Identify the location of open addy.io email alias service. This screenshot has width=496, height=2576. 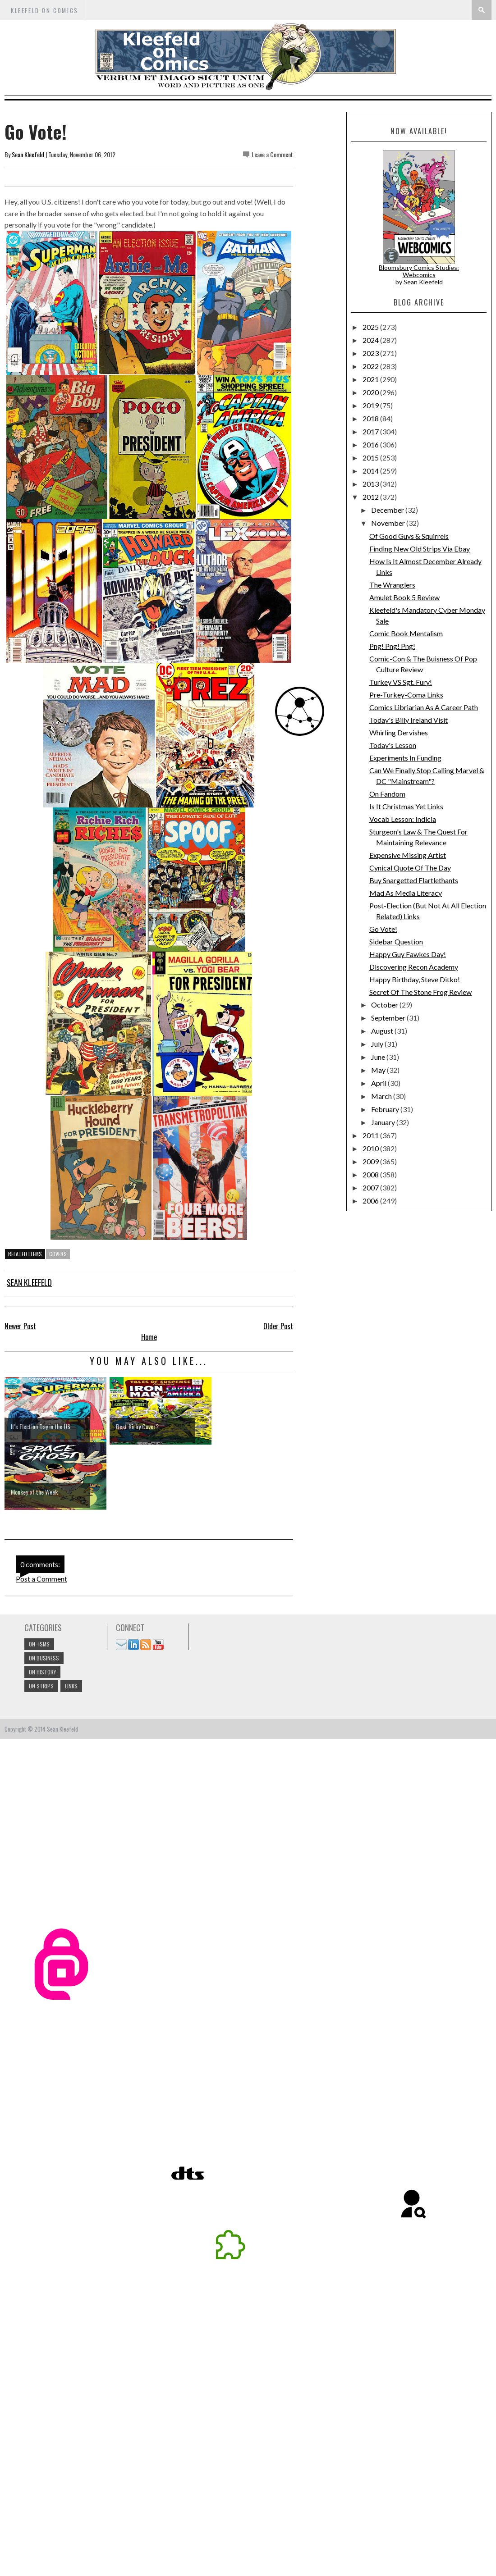
(61, 1964).